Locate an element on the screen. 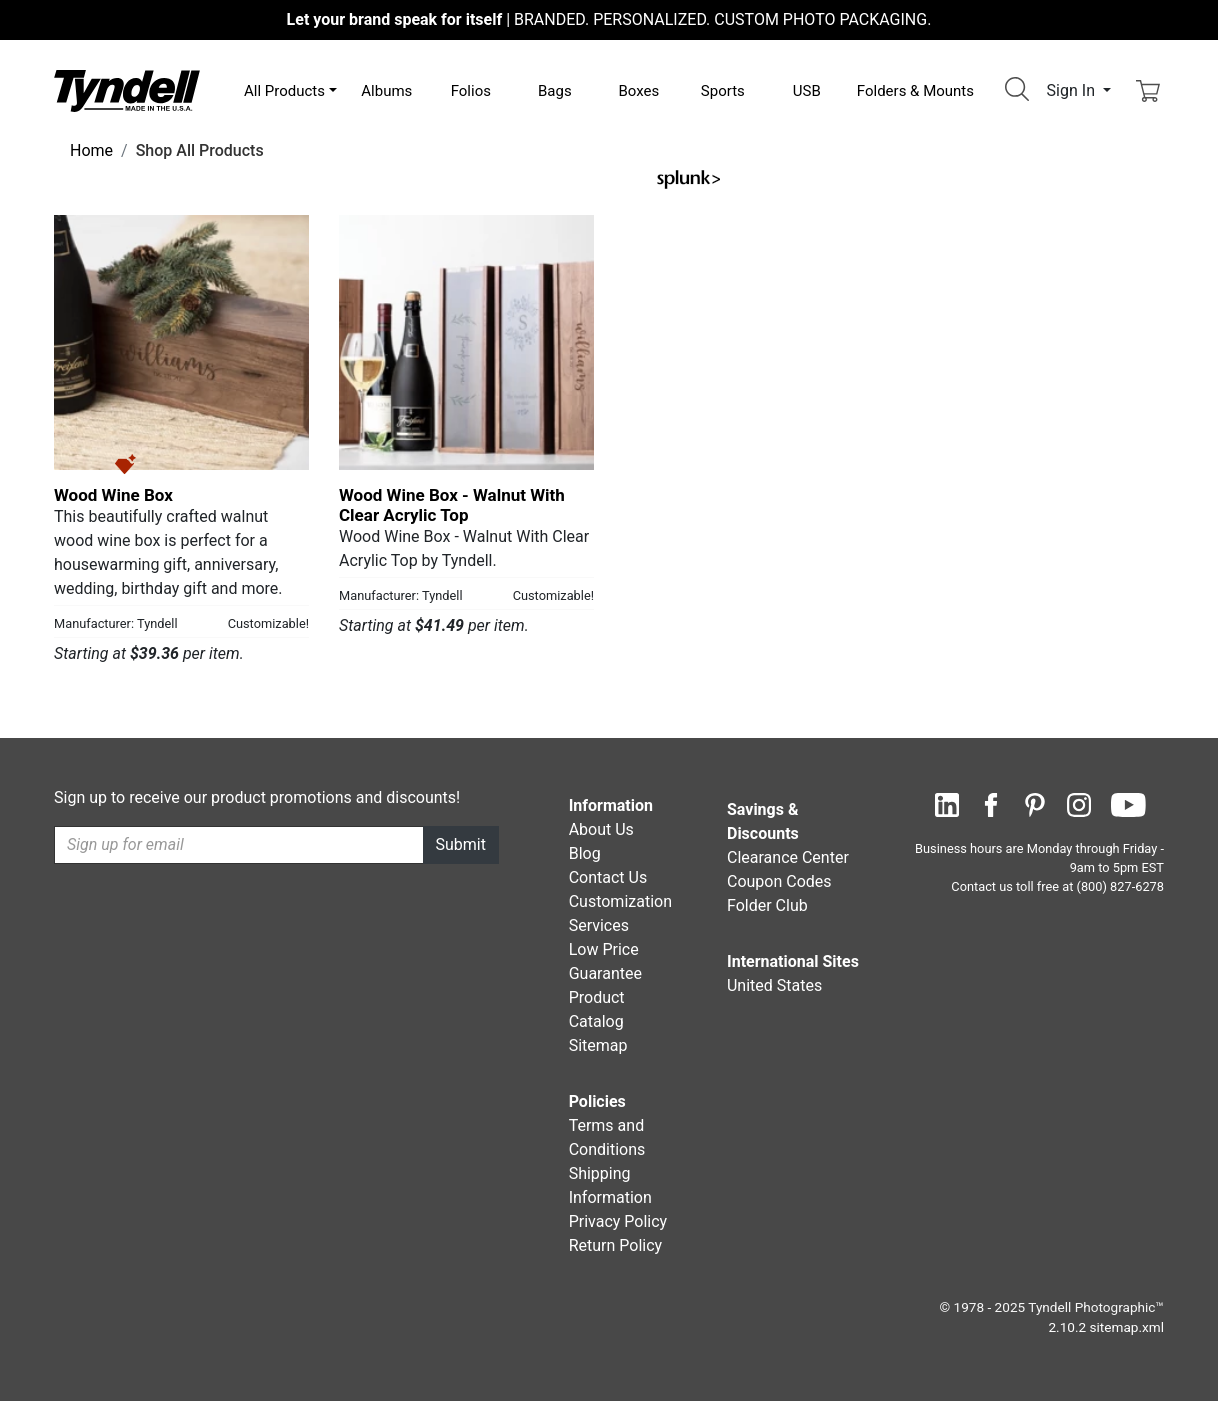 The height and width of the screenshot is (1401, 1218). splunk logo - access data analytics and monitoring platform is located at coordinates (688, 179).